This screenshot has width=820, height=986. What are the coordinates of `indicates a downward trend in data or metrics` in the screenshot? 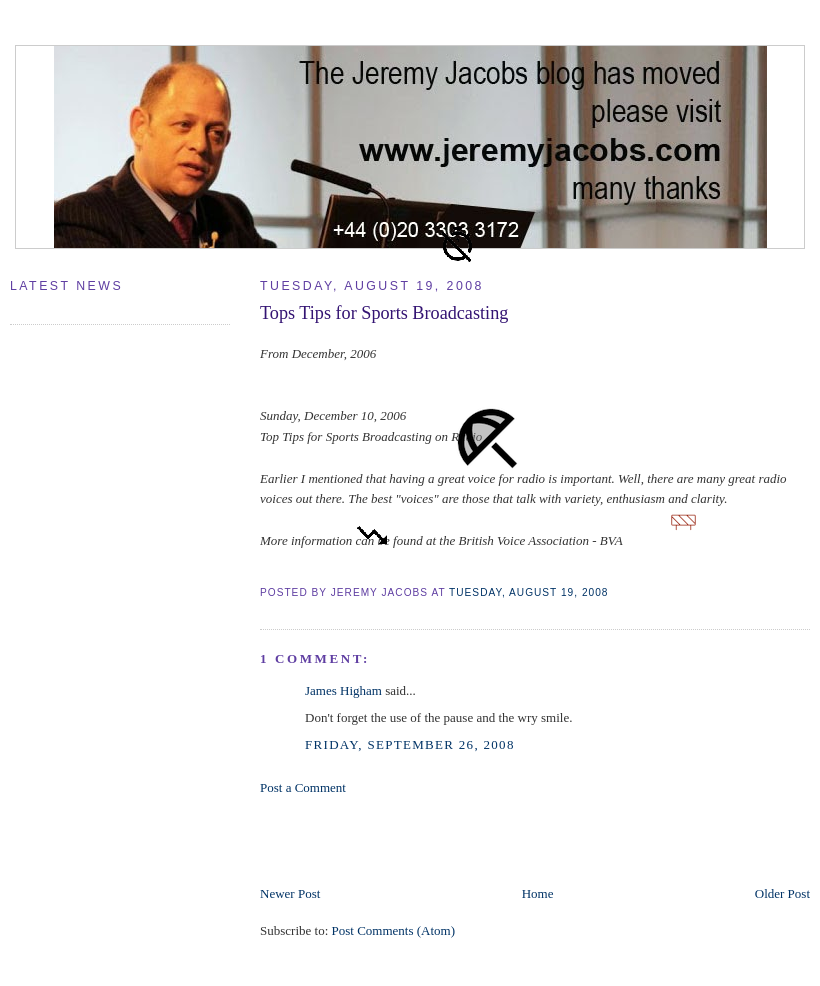 It's located at (372, 535).